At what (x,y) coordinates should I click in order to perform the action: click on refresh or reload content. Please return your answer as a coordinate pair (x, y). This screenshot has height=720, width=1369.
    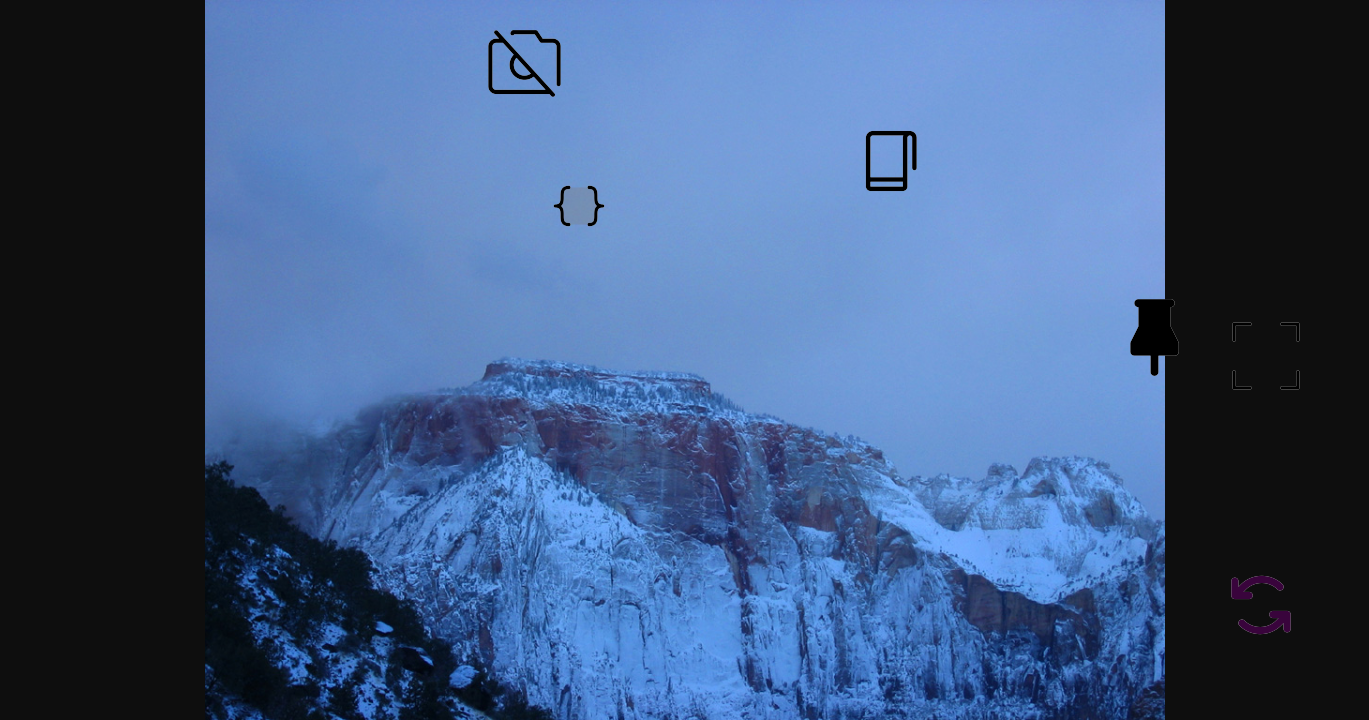
    Looking at the image, I should click on (1261, 605).